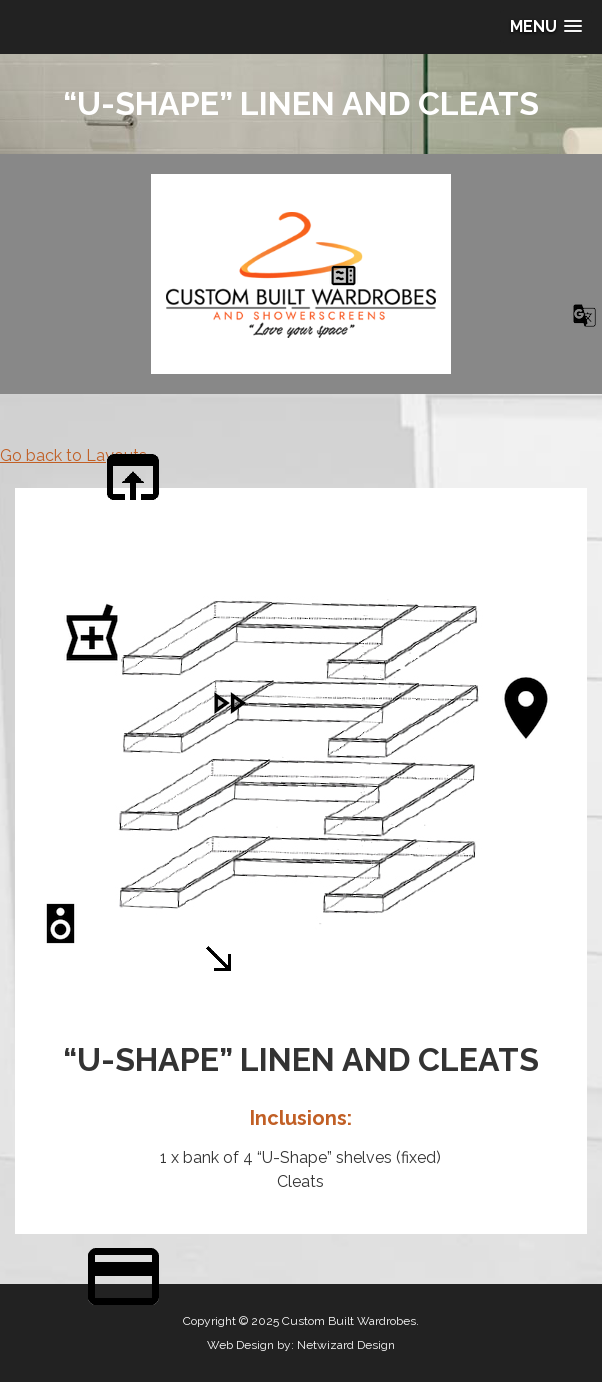  What do you see at coordinates (60, 923) in the screenshot?
I see `adjust speaker or audio output settings` at bounding box center [60, 923].